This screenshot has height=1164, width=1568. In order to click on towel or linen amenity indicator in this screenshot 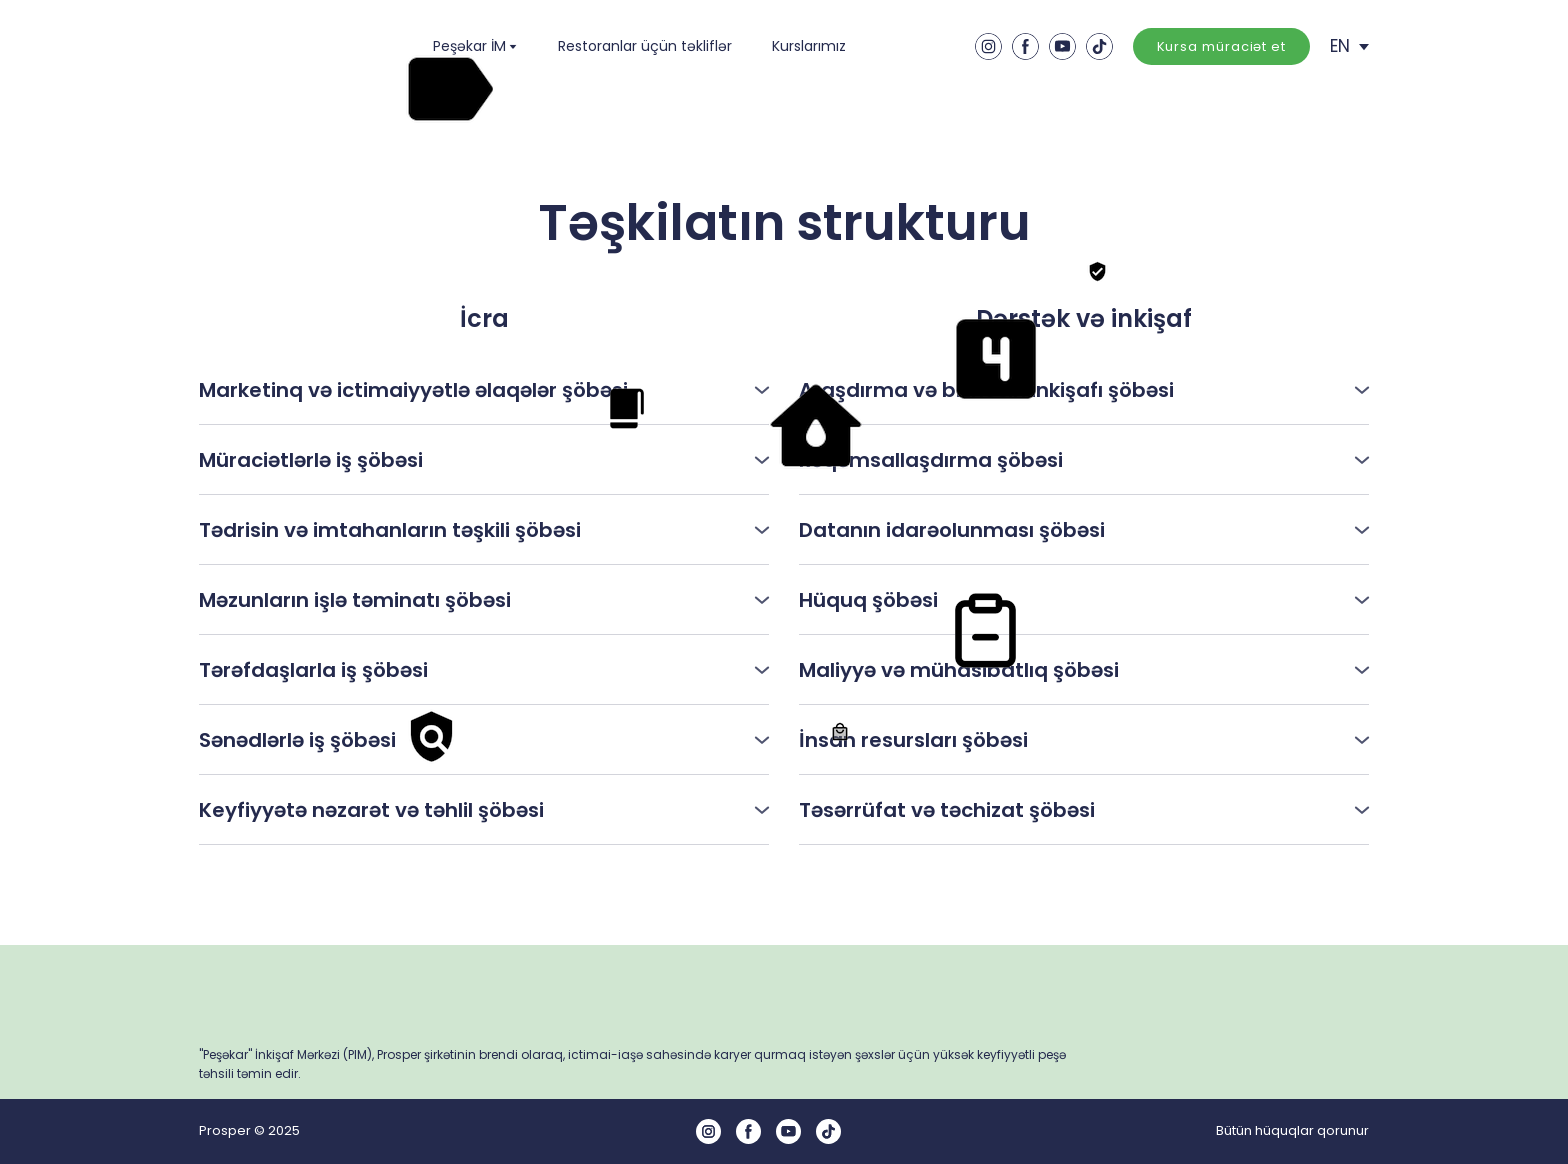, I will do `click(625, 408)`.